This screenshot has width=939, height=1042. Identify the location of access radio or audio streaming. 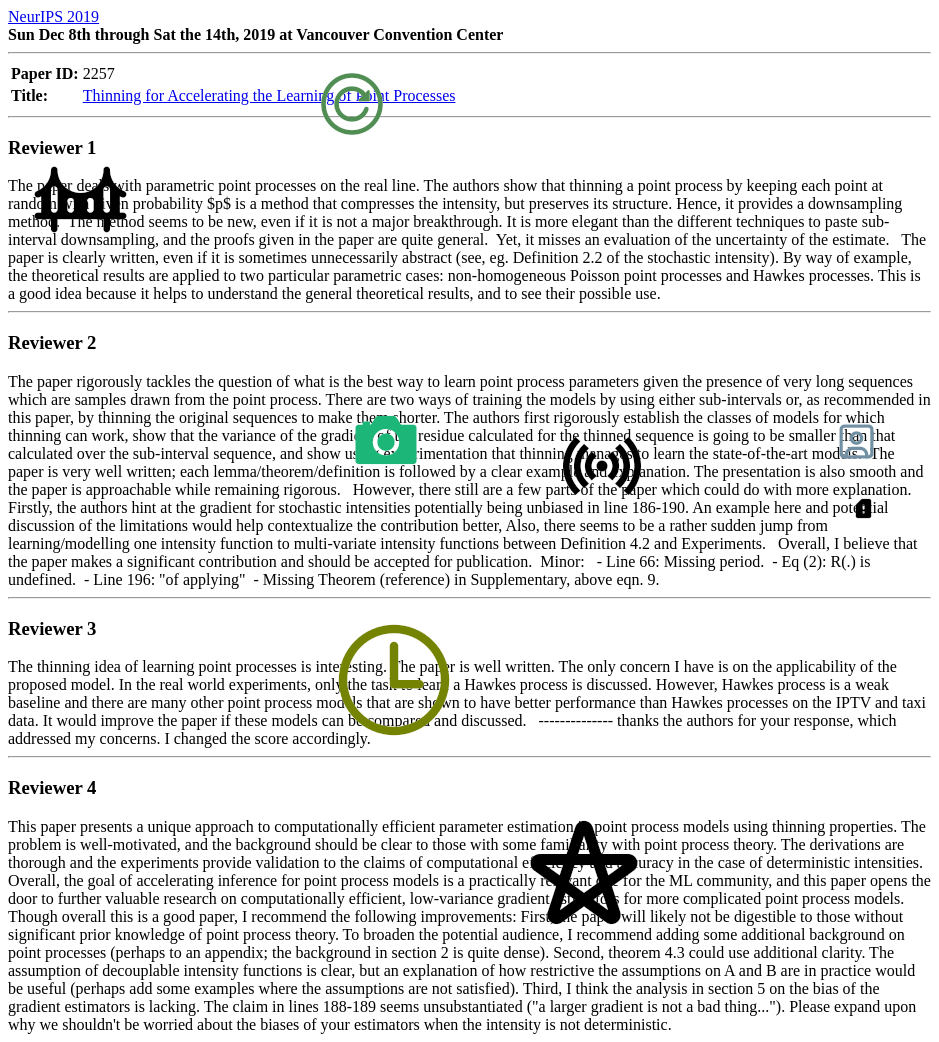
(602, 466).